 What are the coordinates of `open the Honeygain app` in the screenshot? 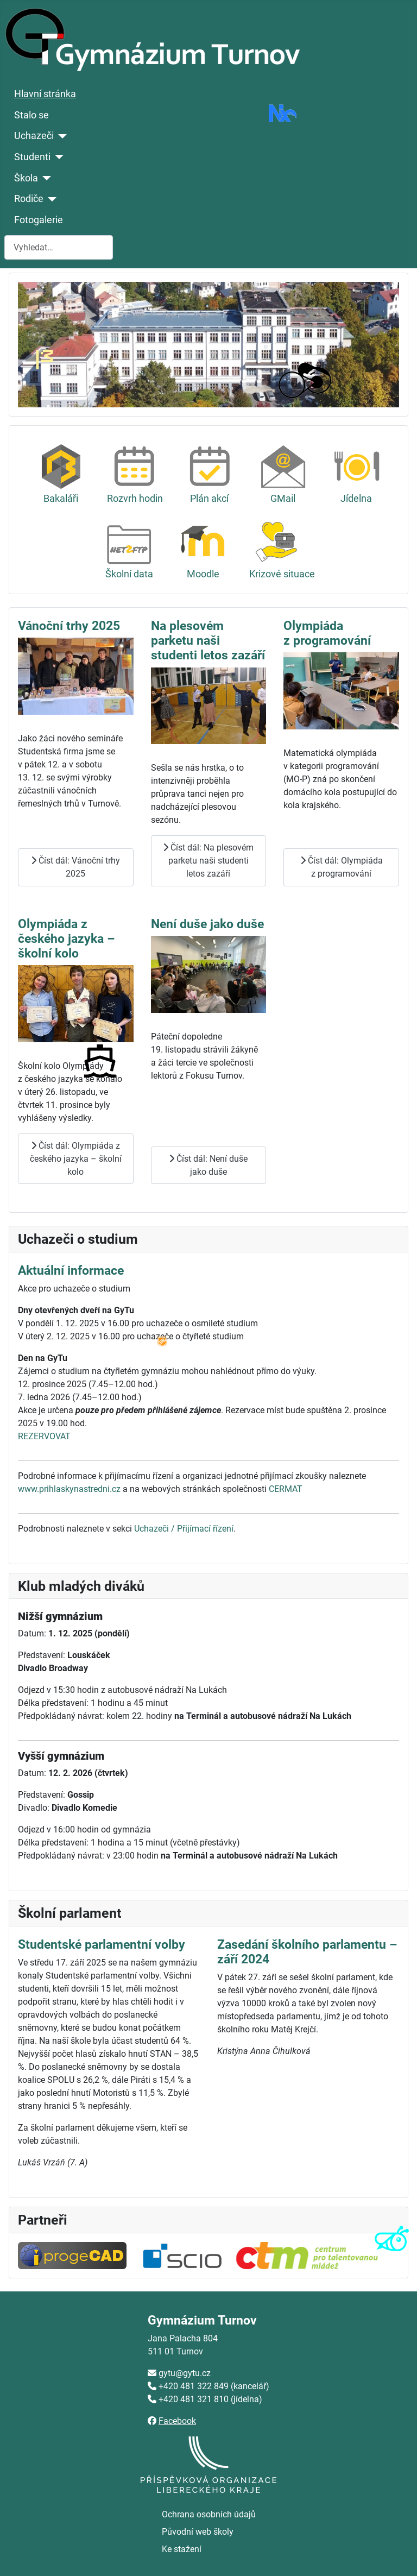 It's located at (391, 2238).